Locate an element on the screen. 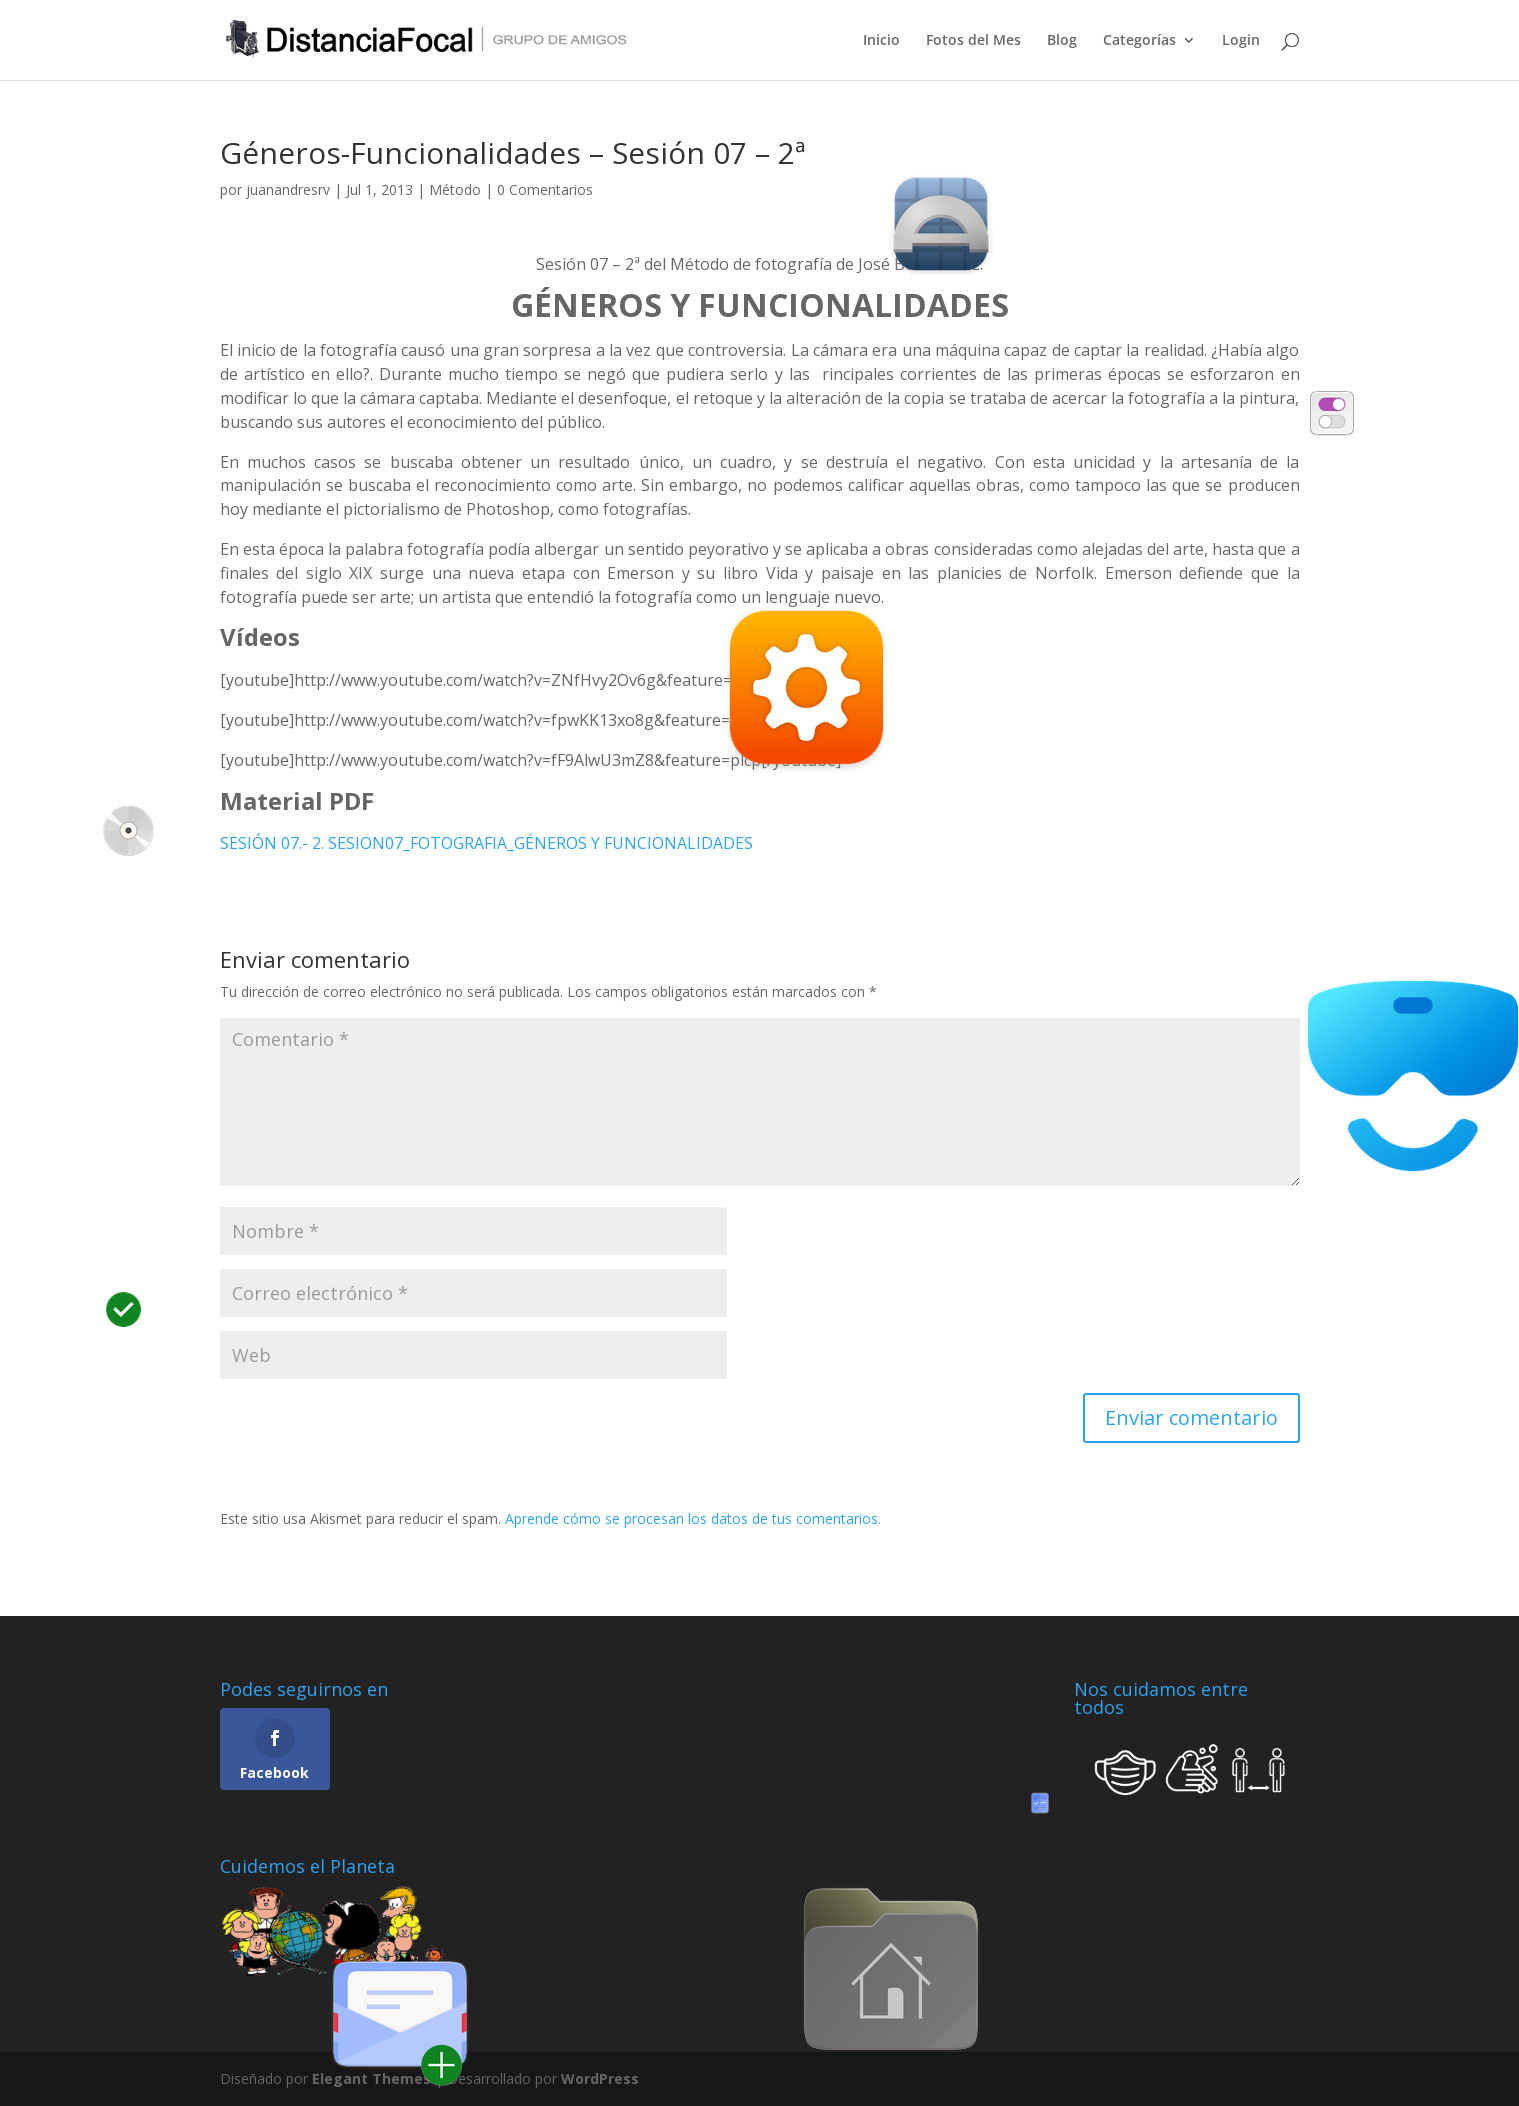 Image resolution: width=1519 pixels, height=2106 pixels. access CD/DVD drive contents is located at coordinates (128, 830).